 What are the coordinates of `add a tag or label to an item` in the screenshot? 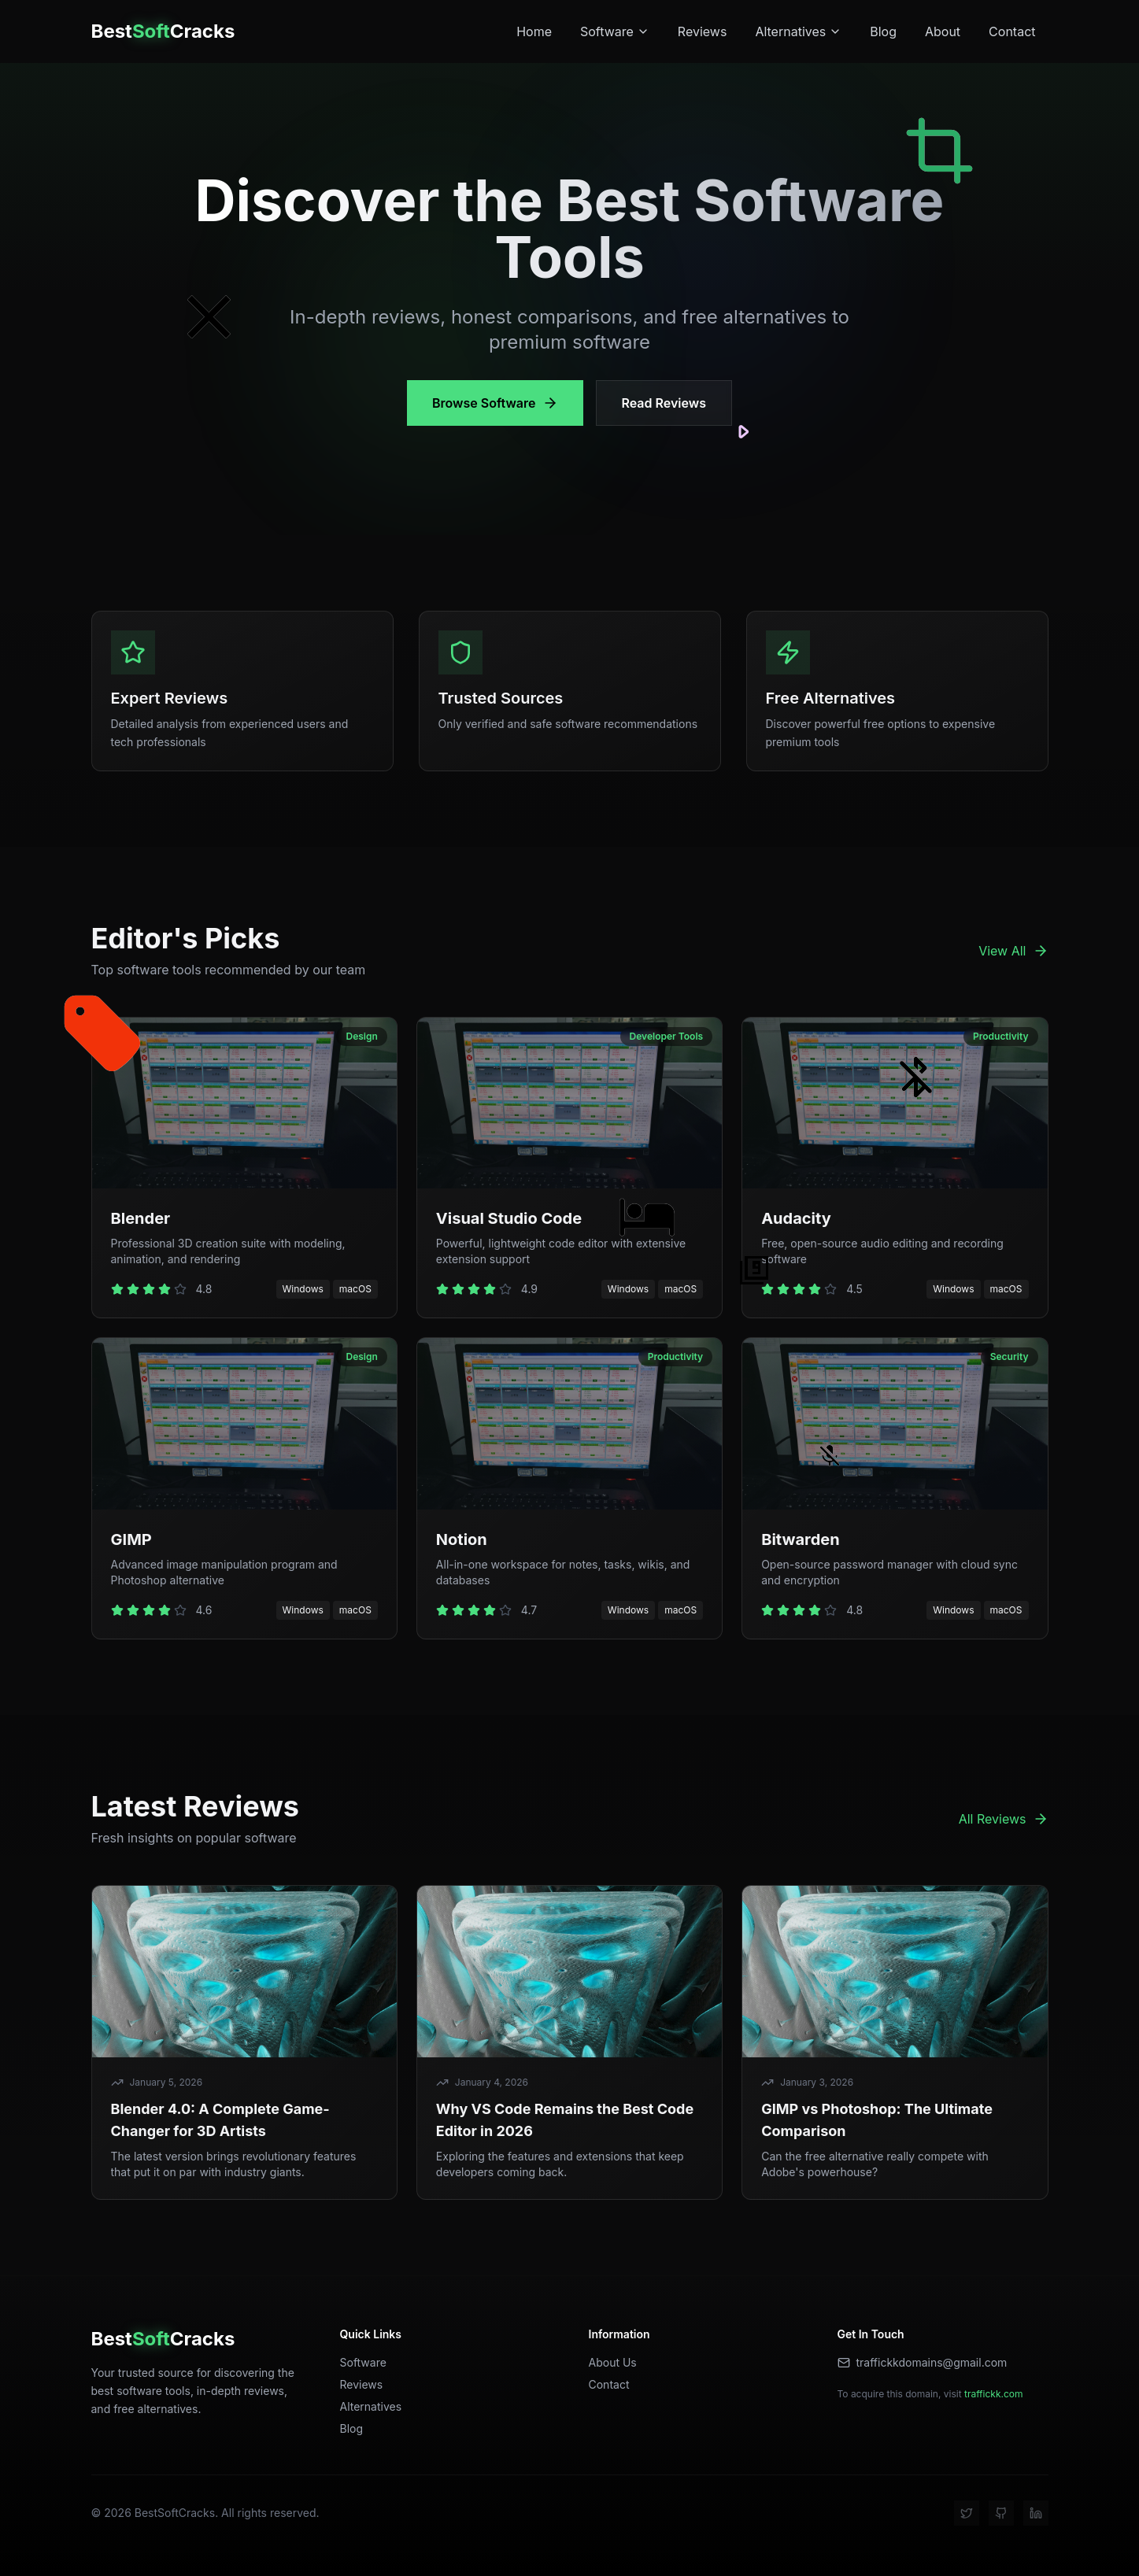 It's located at (102, 1033).